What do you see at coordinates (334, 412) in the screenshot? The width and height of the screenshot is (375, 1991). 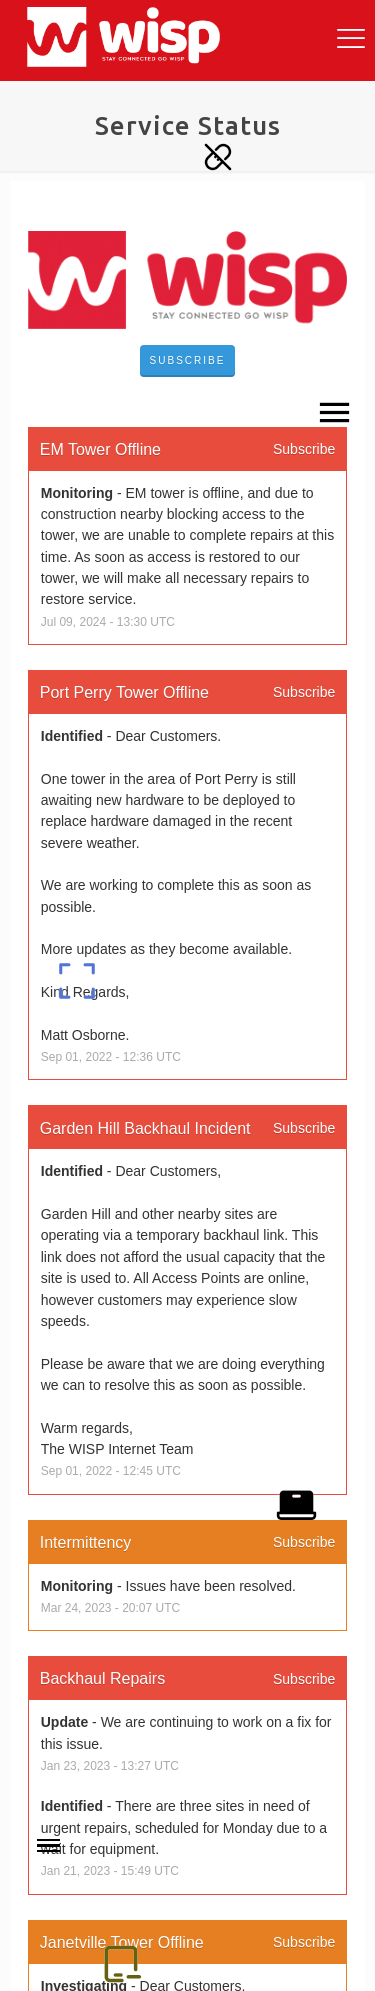 I see `open navigation menu` at bounding box center [334, 412].